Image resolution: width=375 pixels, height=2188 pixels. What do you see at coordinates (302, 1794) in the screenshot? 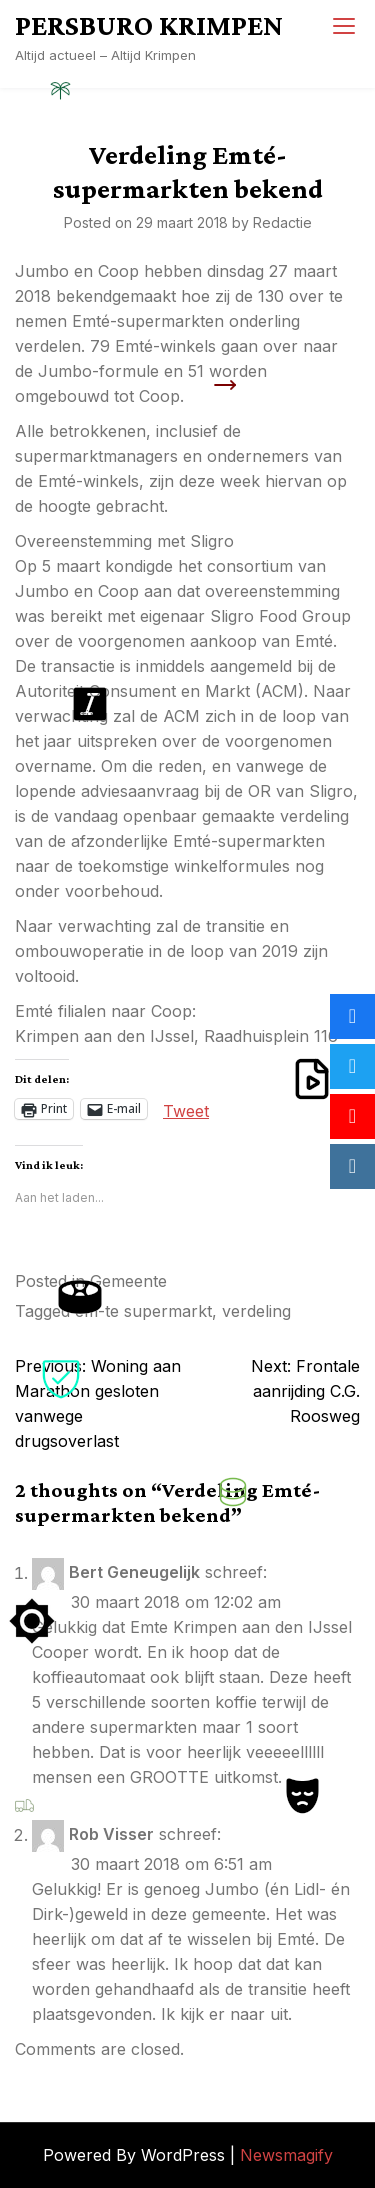
I see `indicates sad or negative mood/emotion` at bounding box center [302, 1794].